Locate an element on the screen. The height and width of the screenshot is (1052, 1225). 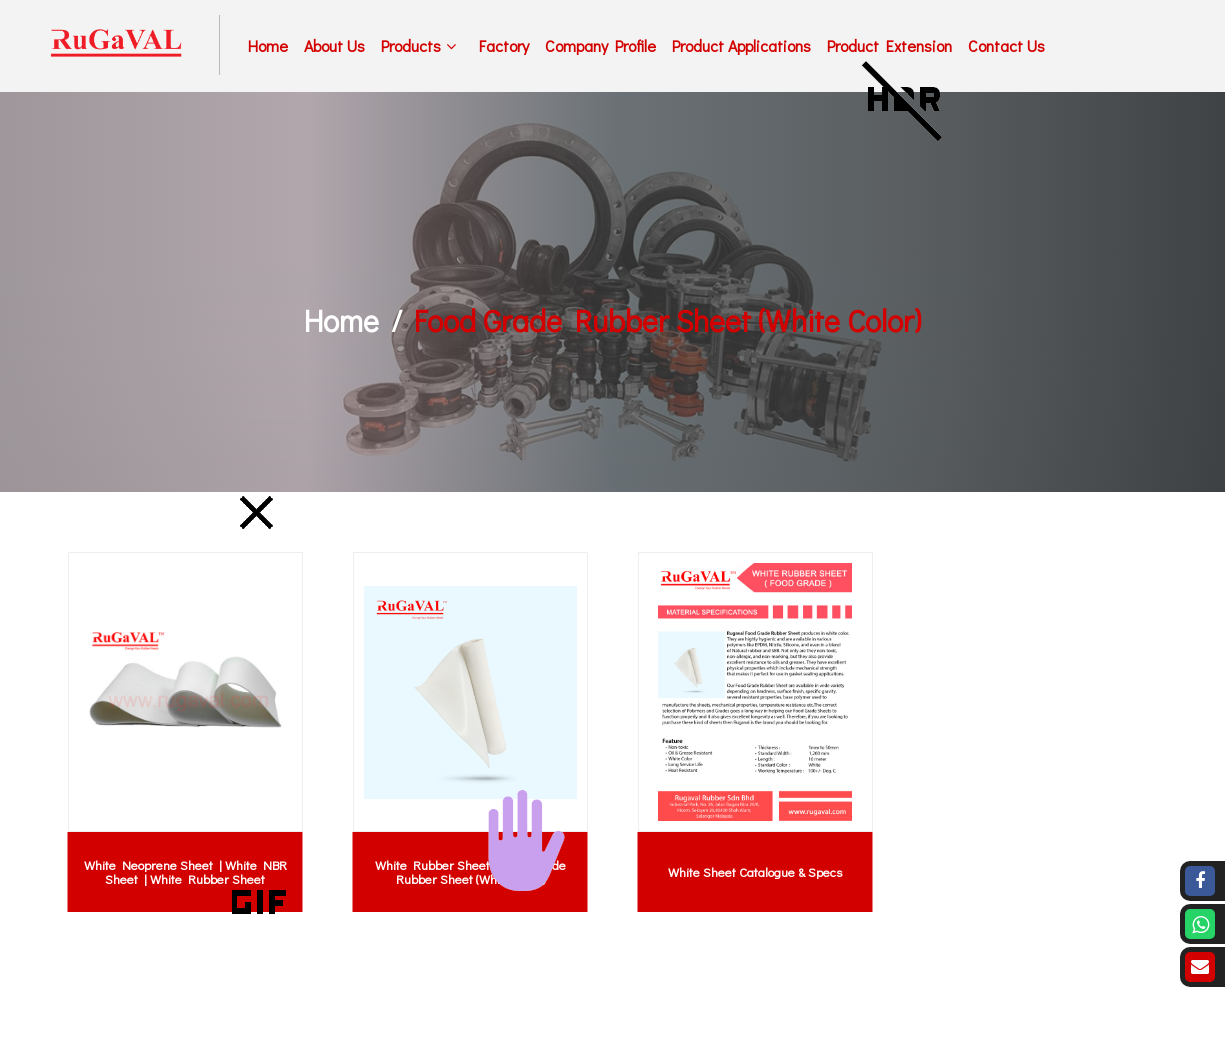
insert a GIF into your message is located at coordinates (259, 902).